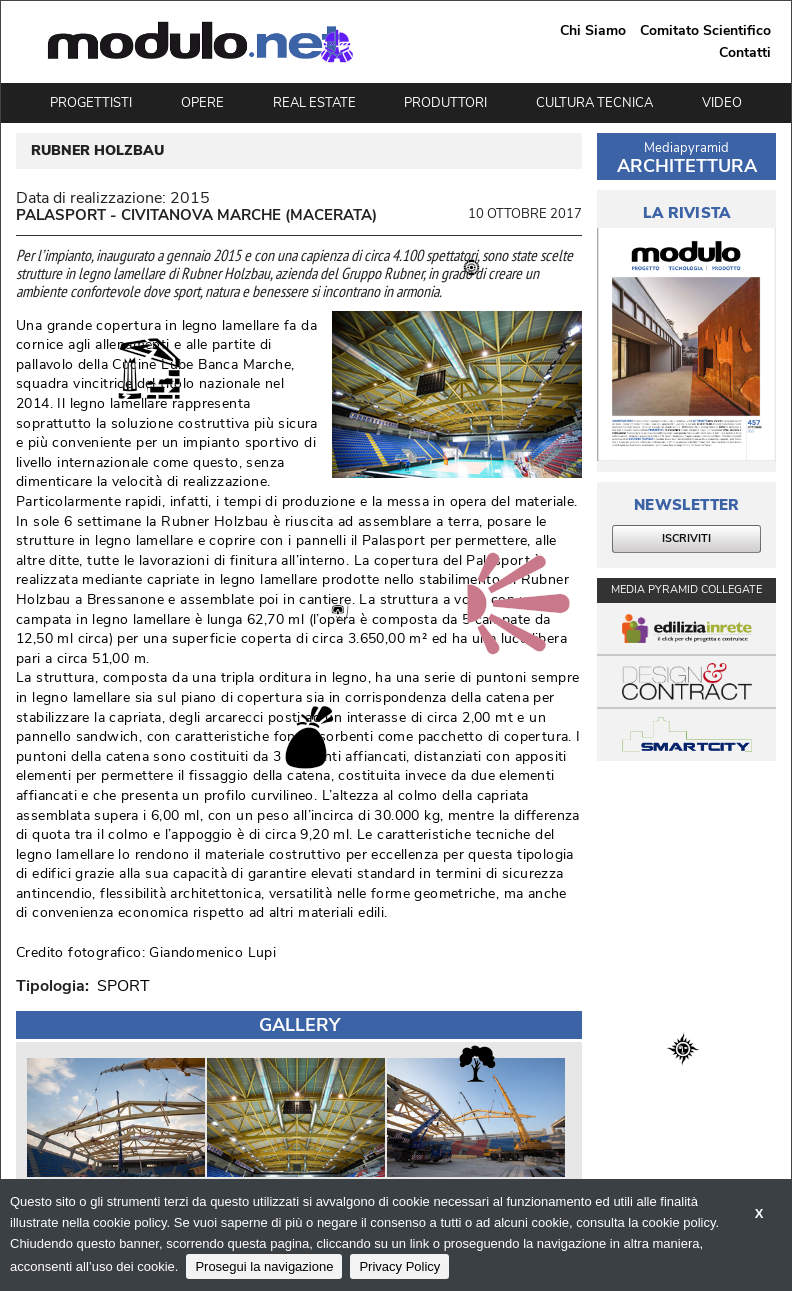 Image resolution: width=792 pixels, height=1291 pixels. What do you see at coordinates (337, 46) in the screenshot?
I see `select dwarf character class` at bounding box center [337, 46].